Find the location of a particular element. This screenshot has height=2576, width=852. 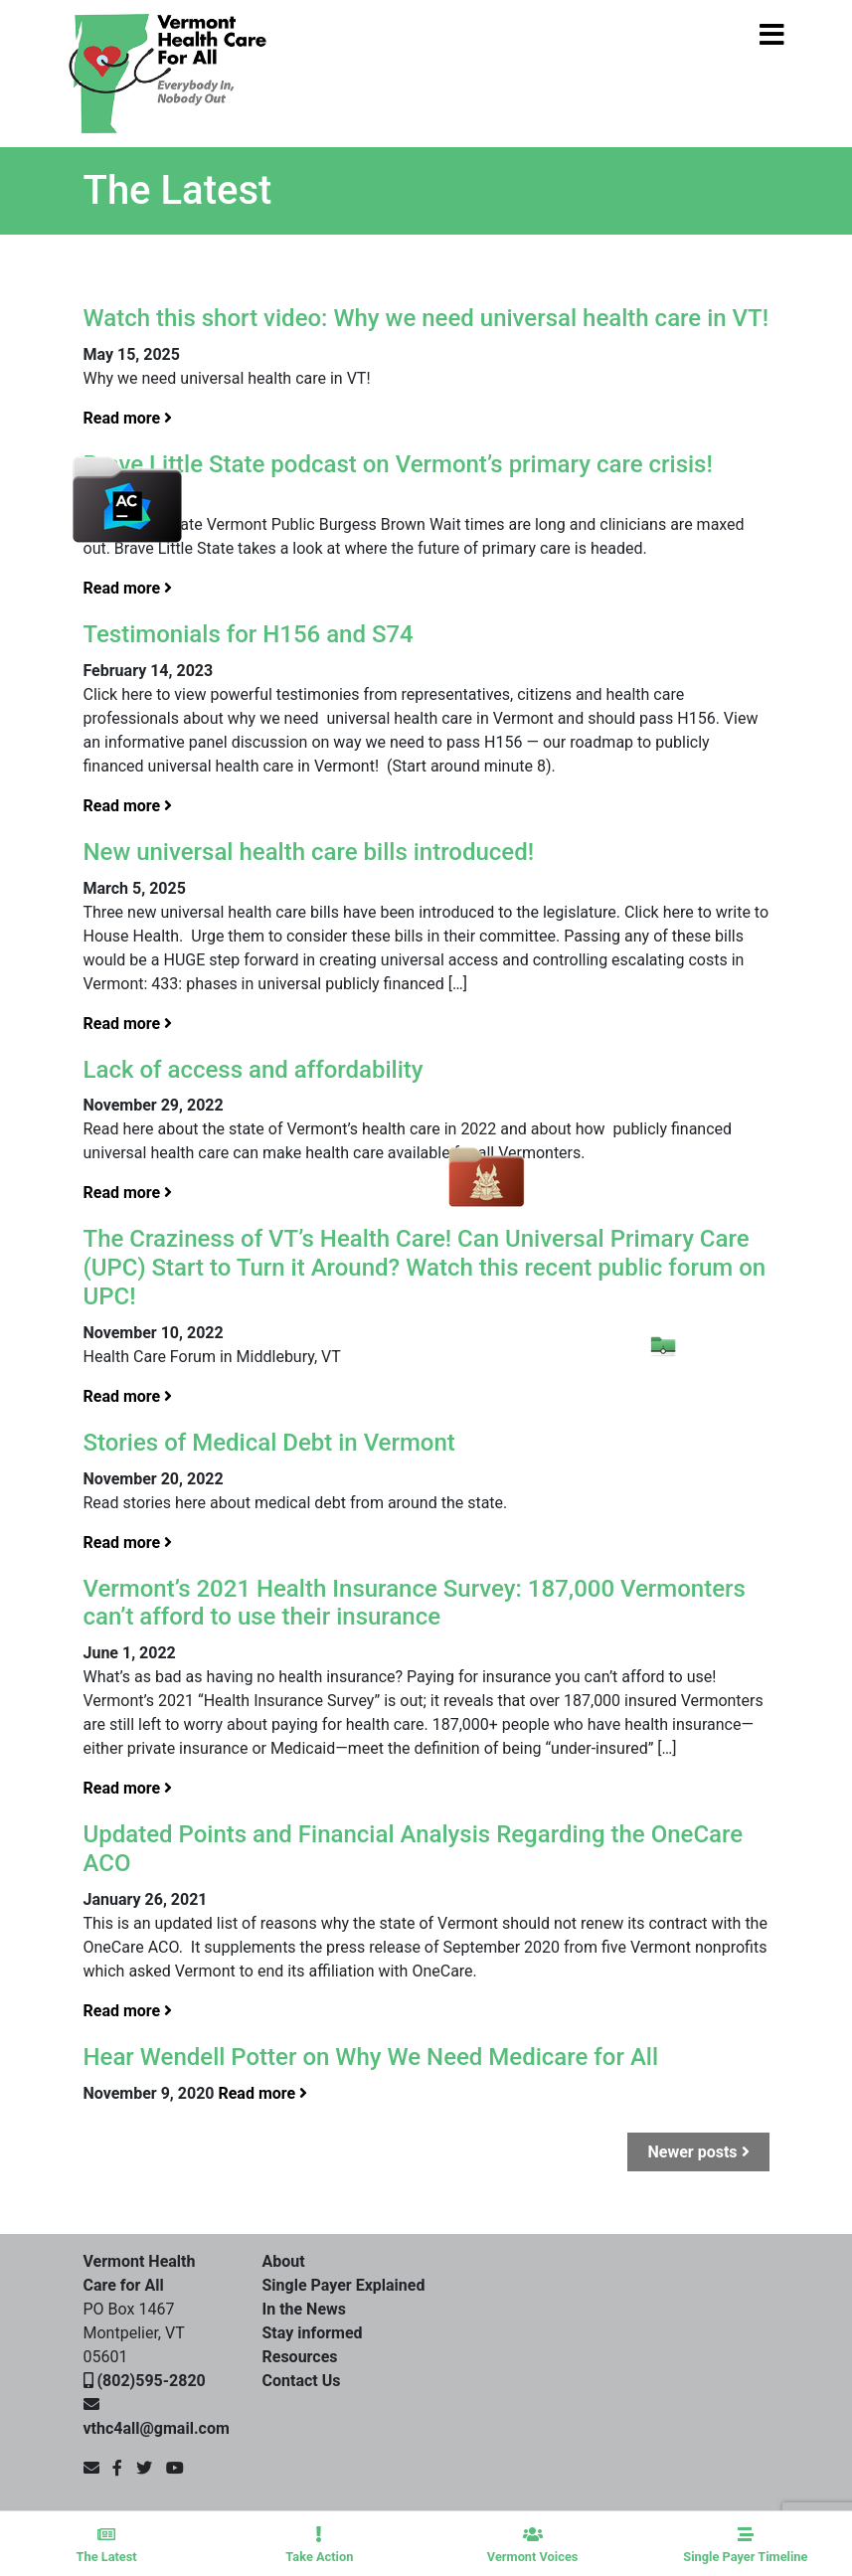

folder containing Pokémon Safari Ball themed content is located at coordinates (663, 1347).